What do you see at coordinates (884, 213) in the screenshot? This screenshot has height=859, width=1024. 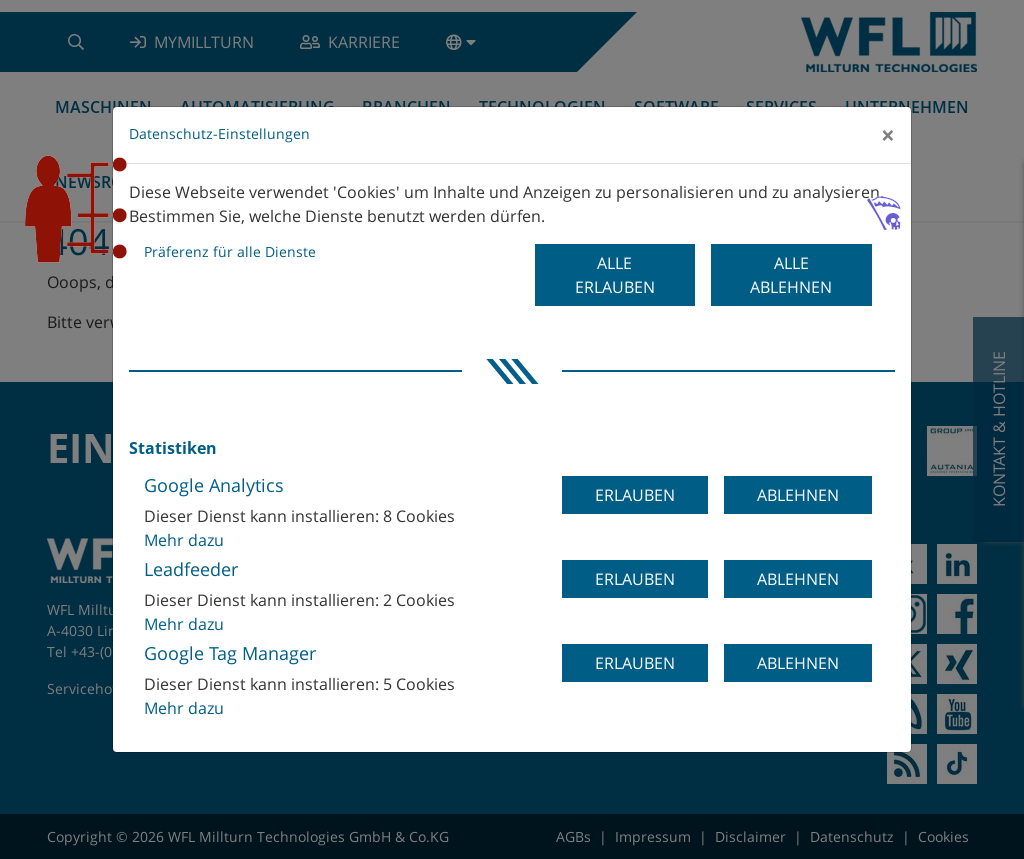 I see `death or game over state indicator` at bounding box center [884, 213].